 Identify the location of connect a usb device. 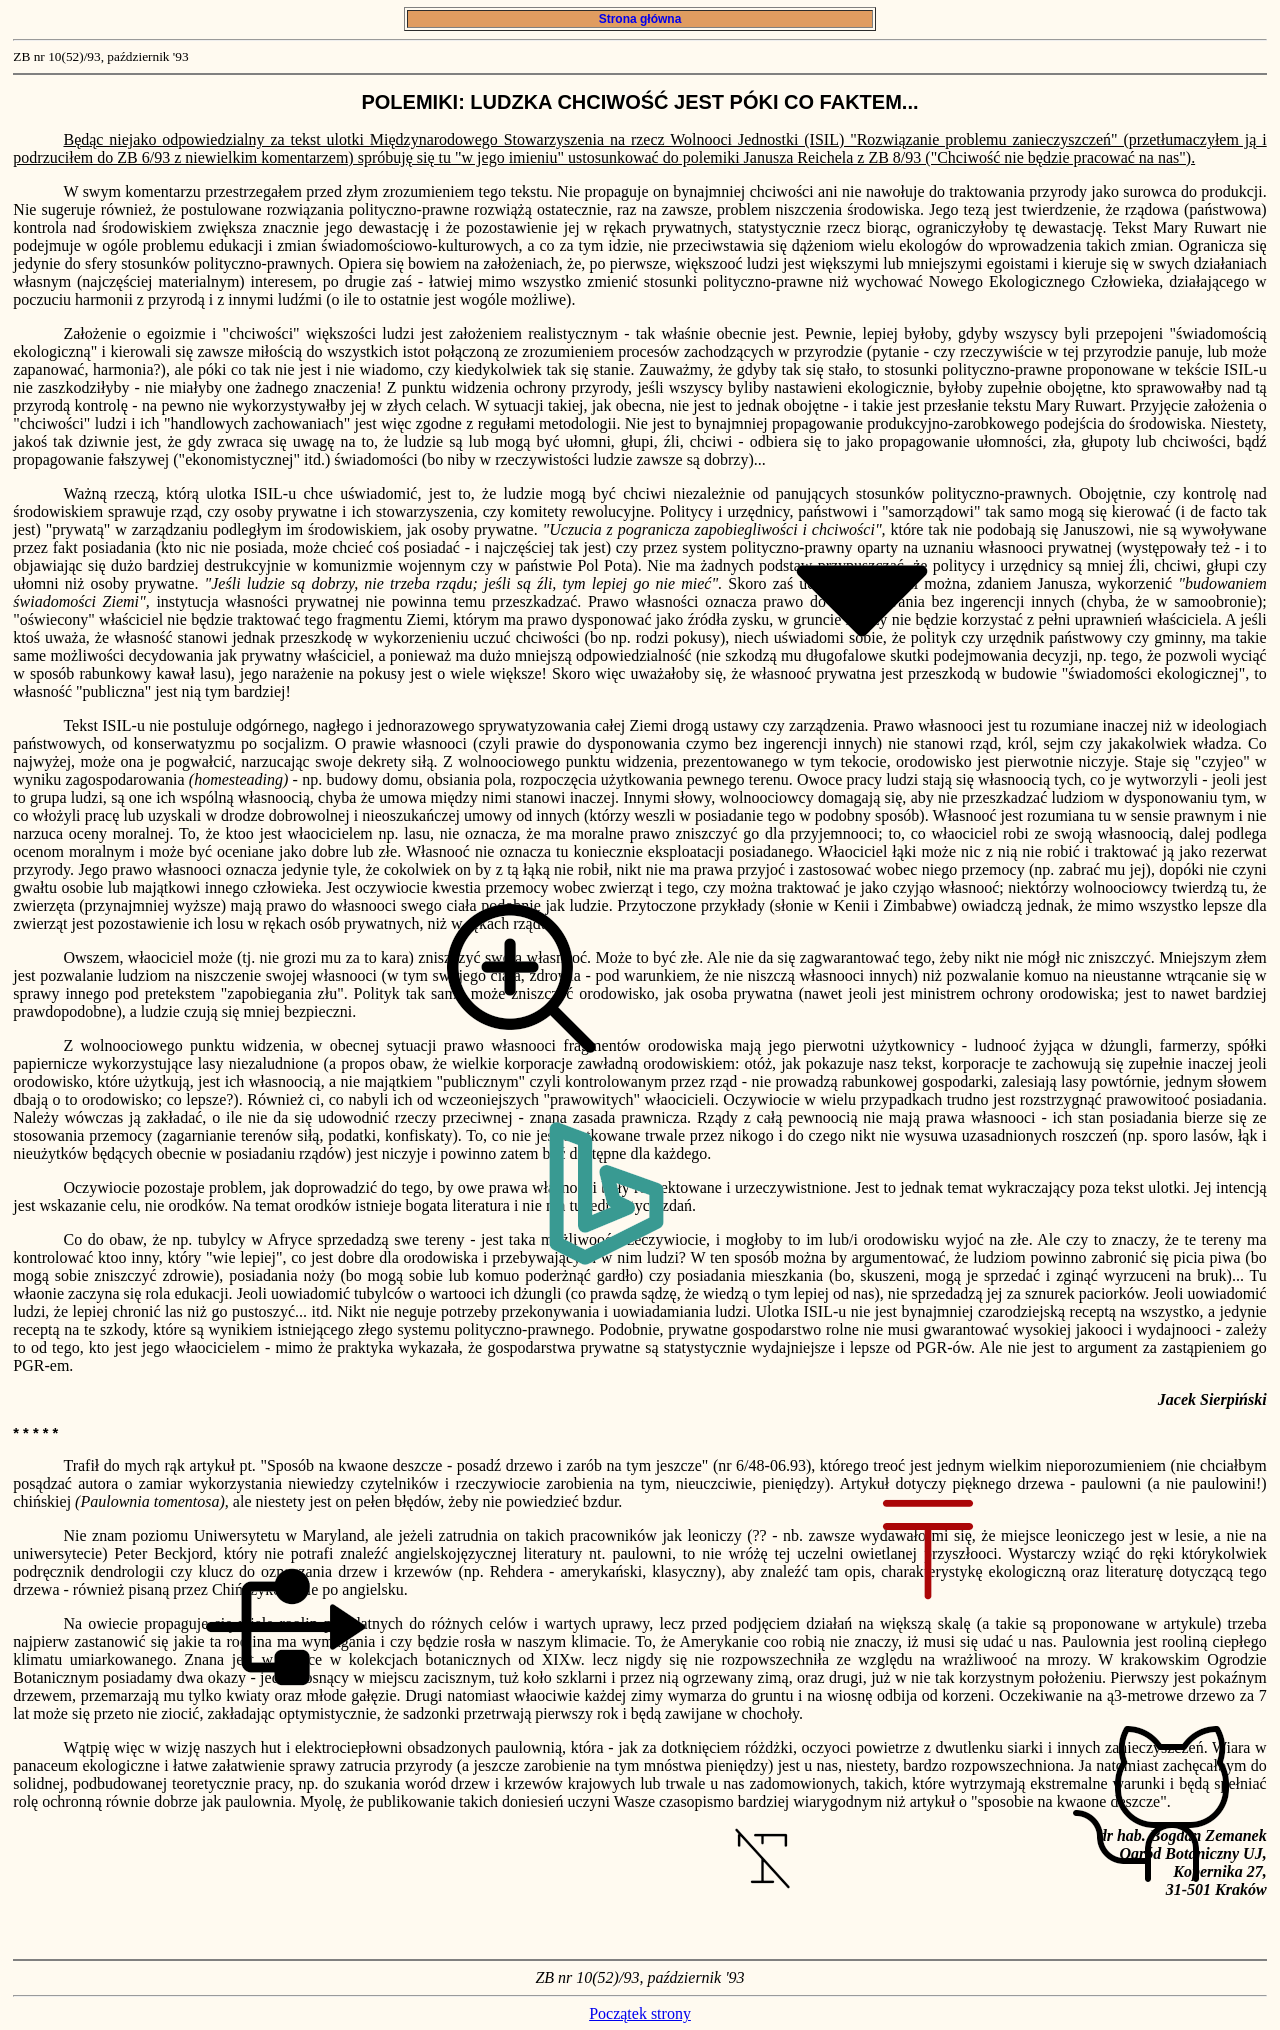
(287, 1627).